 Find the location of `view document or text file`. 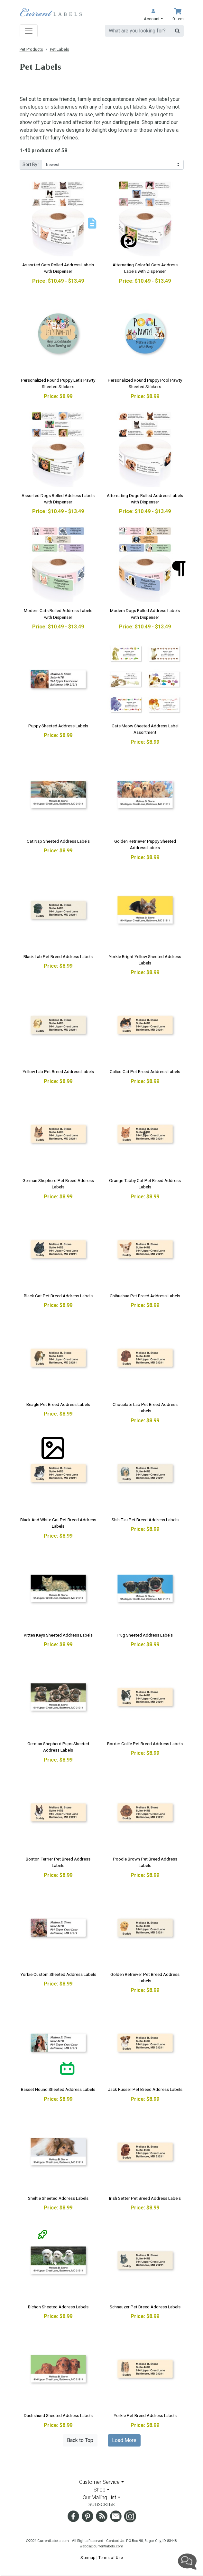

view document or text file is located at coordinates (92, 223).